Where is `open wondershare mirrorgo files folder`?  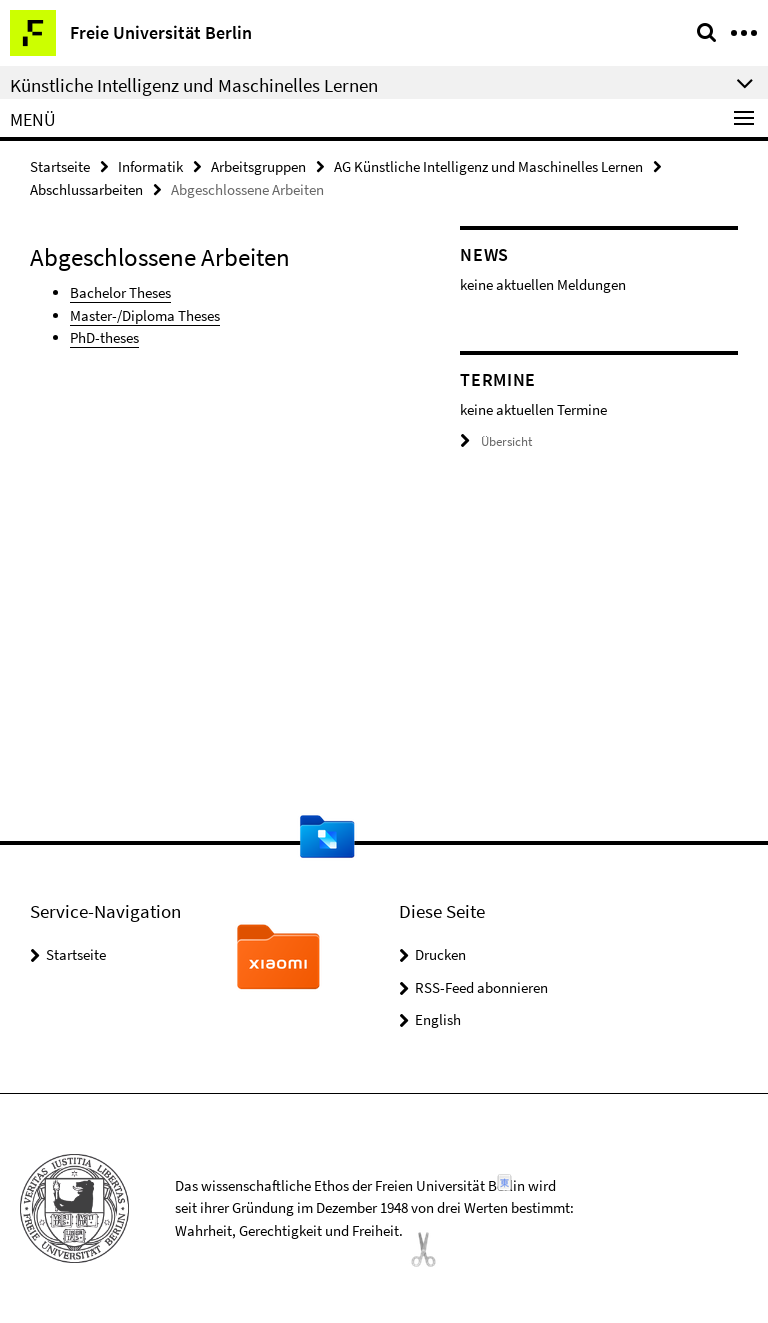
open wondershare mirrorgo files folder is located at coordinates (327, 838).